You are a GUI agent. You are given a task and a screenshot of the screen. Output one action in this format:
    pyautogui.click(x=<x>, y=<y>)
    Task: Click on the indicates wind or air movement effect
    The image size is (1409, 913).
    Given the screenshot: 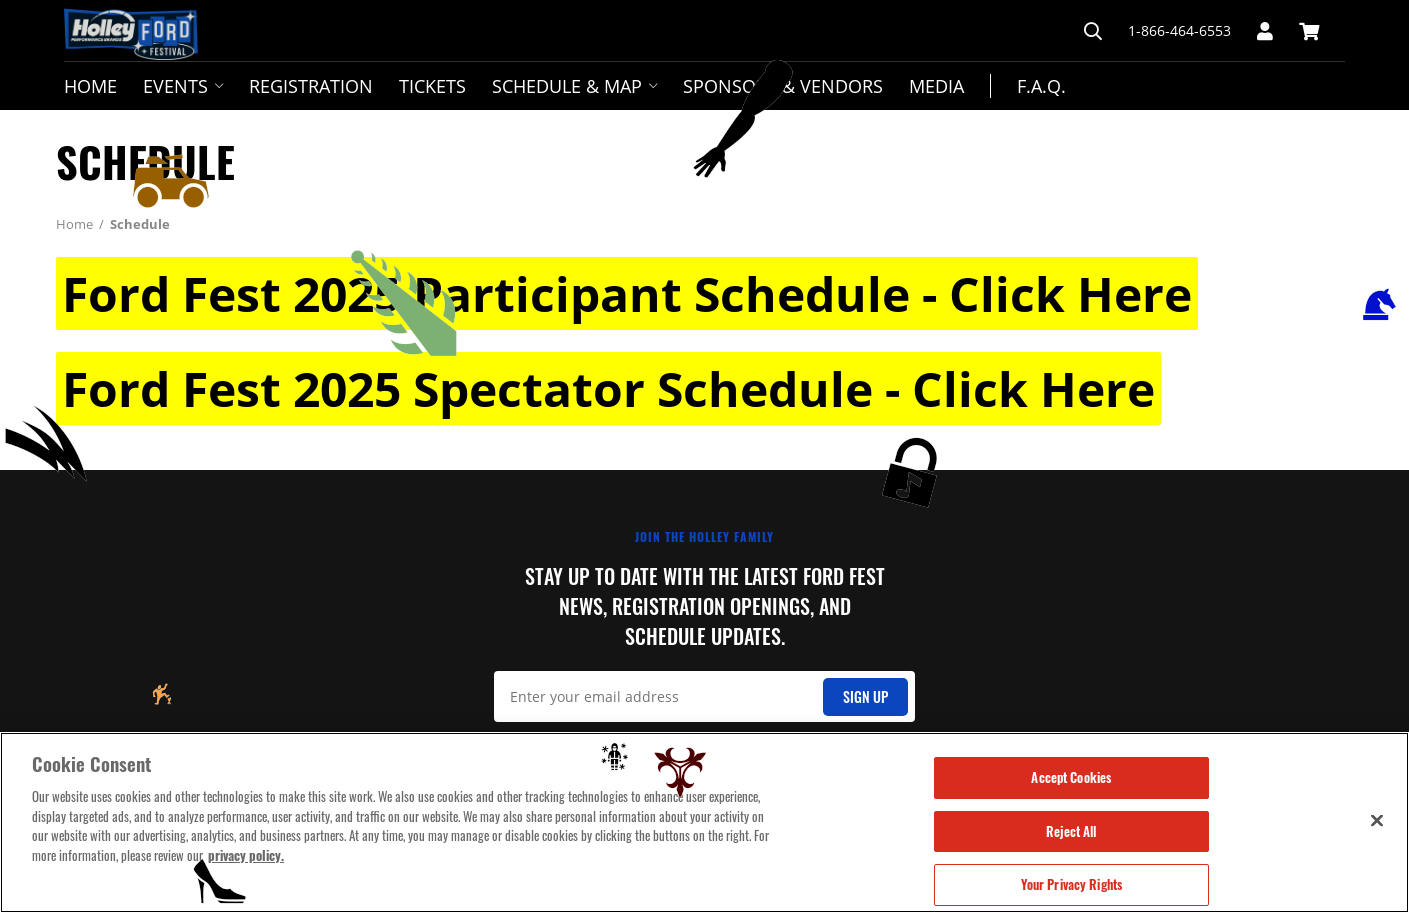 What is the action you would take?
    pyautogui.click(x=45, y=445)
    